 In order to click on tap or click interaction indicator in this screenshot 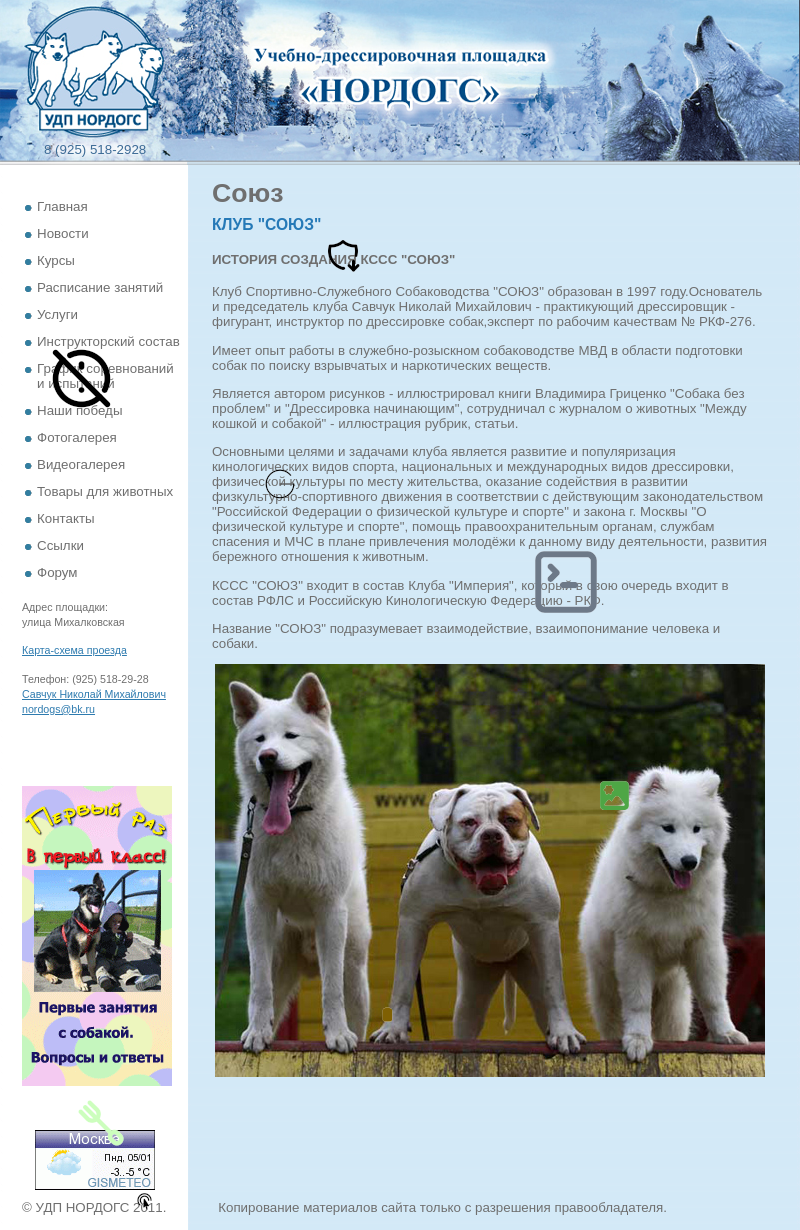, I will do `click(144, 1201)`.